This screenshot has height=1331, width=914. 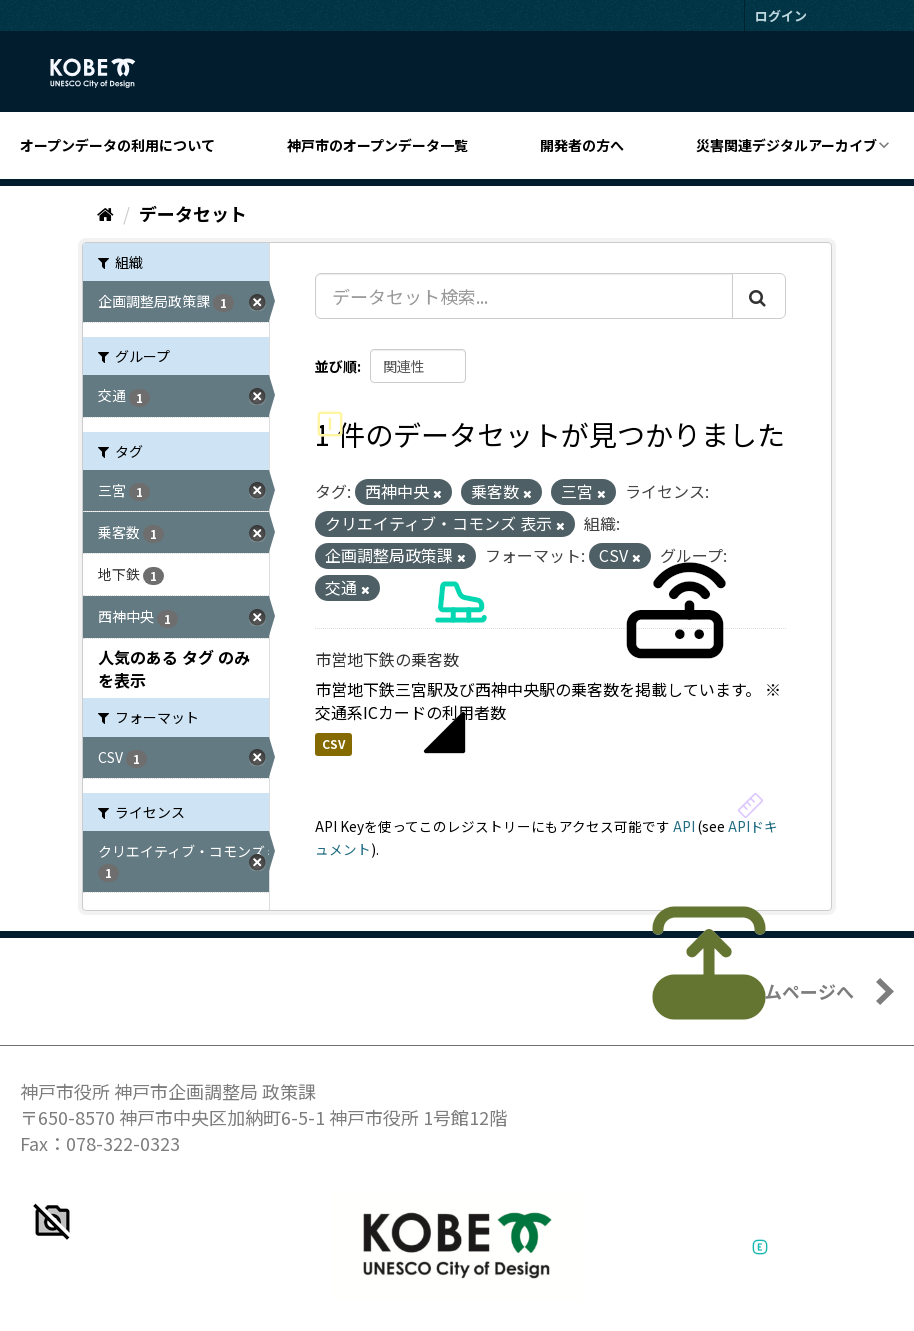 I want to click on access information or details, so click(x=330, y=424).